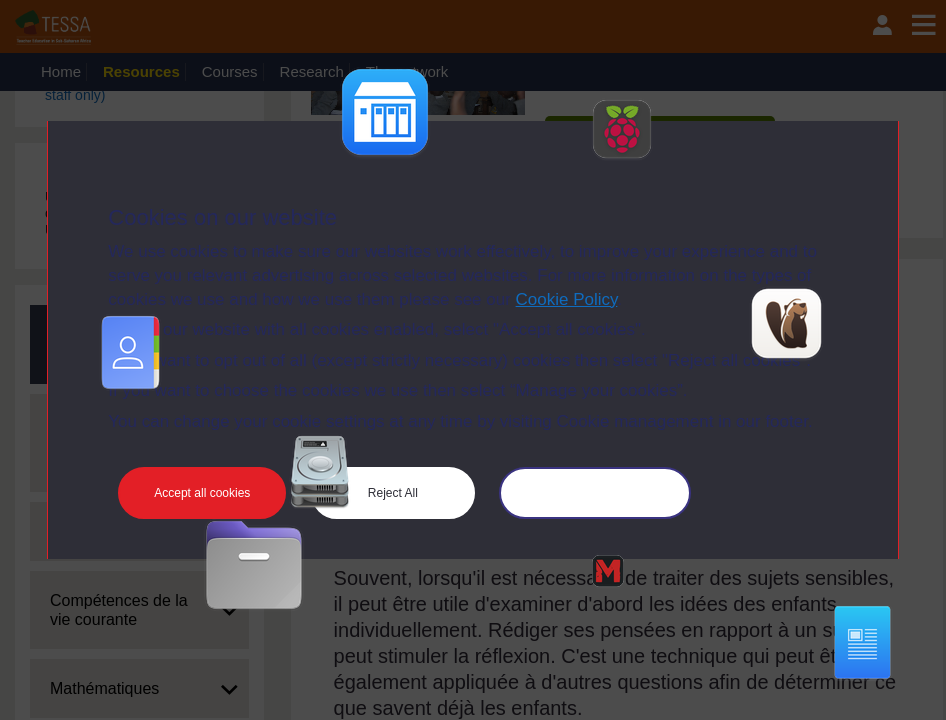 The height and width of the screenshot is (720, 946). I want to click on launch raspbian operating system, so click(622, 129).